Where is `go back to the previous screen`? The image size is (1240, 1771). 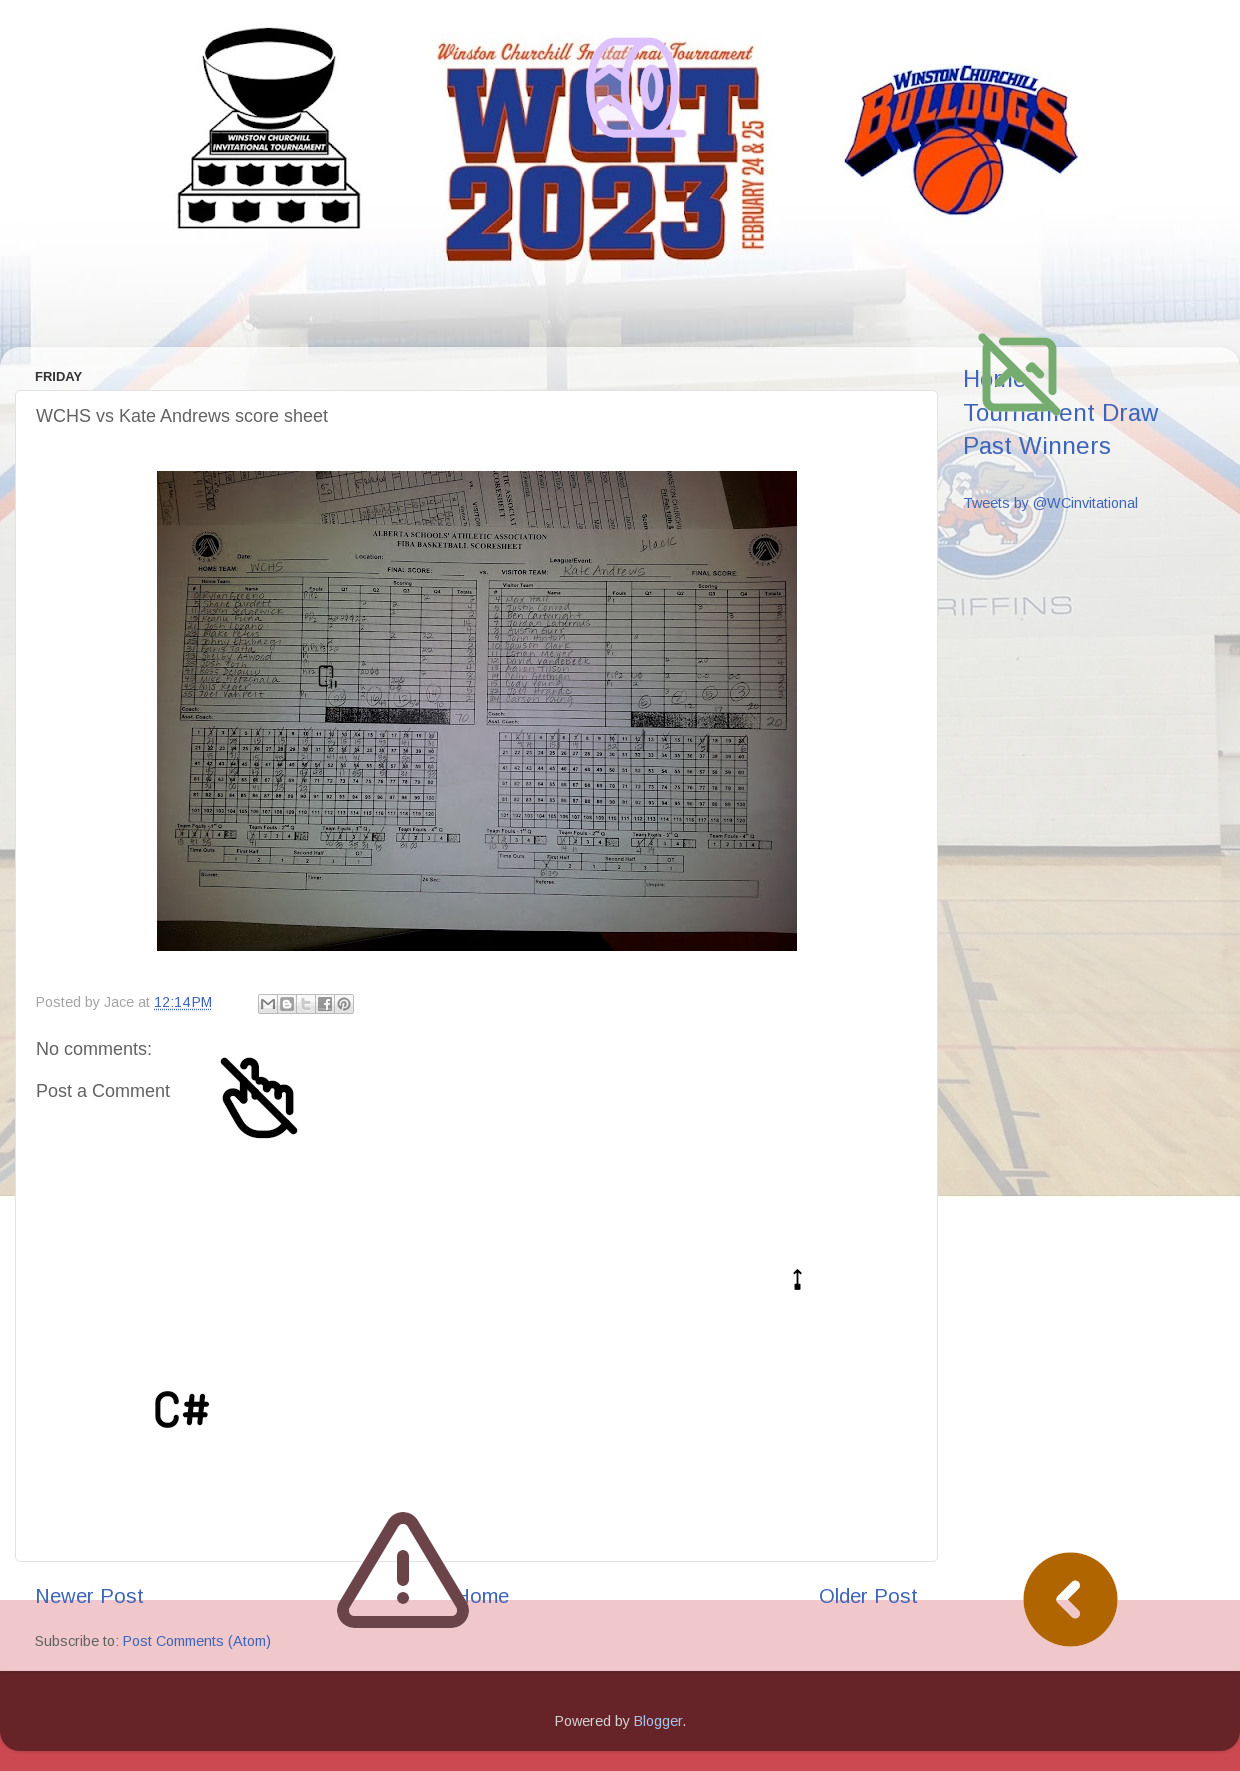
go back to the previous screen is located at coordinates (1070, 1599).